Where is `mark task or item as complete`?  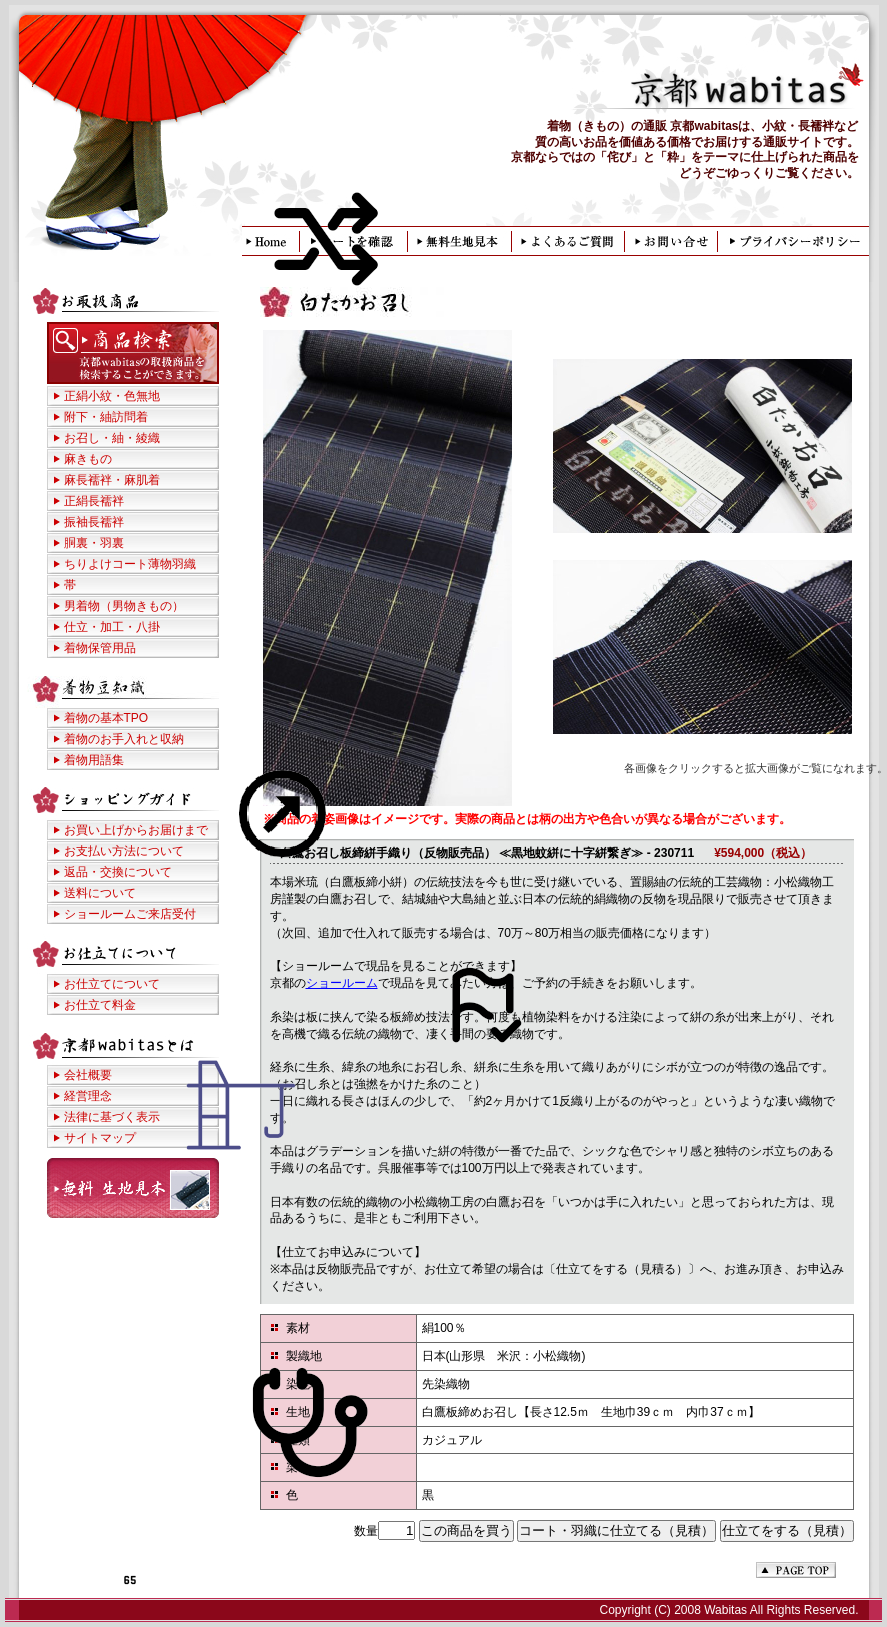 mark task or item as complete is located at coordinates (483, 1004).